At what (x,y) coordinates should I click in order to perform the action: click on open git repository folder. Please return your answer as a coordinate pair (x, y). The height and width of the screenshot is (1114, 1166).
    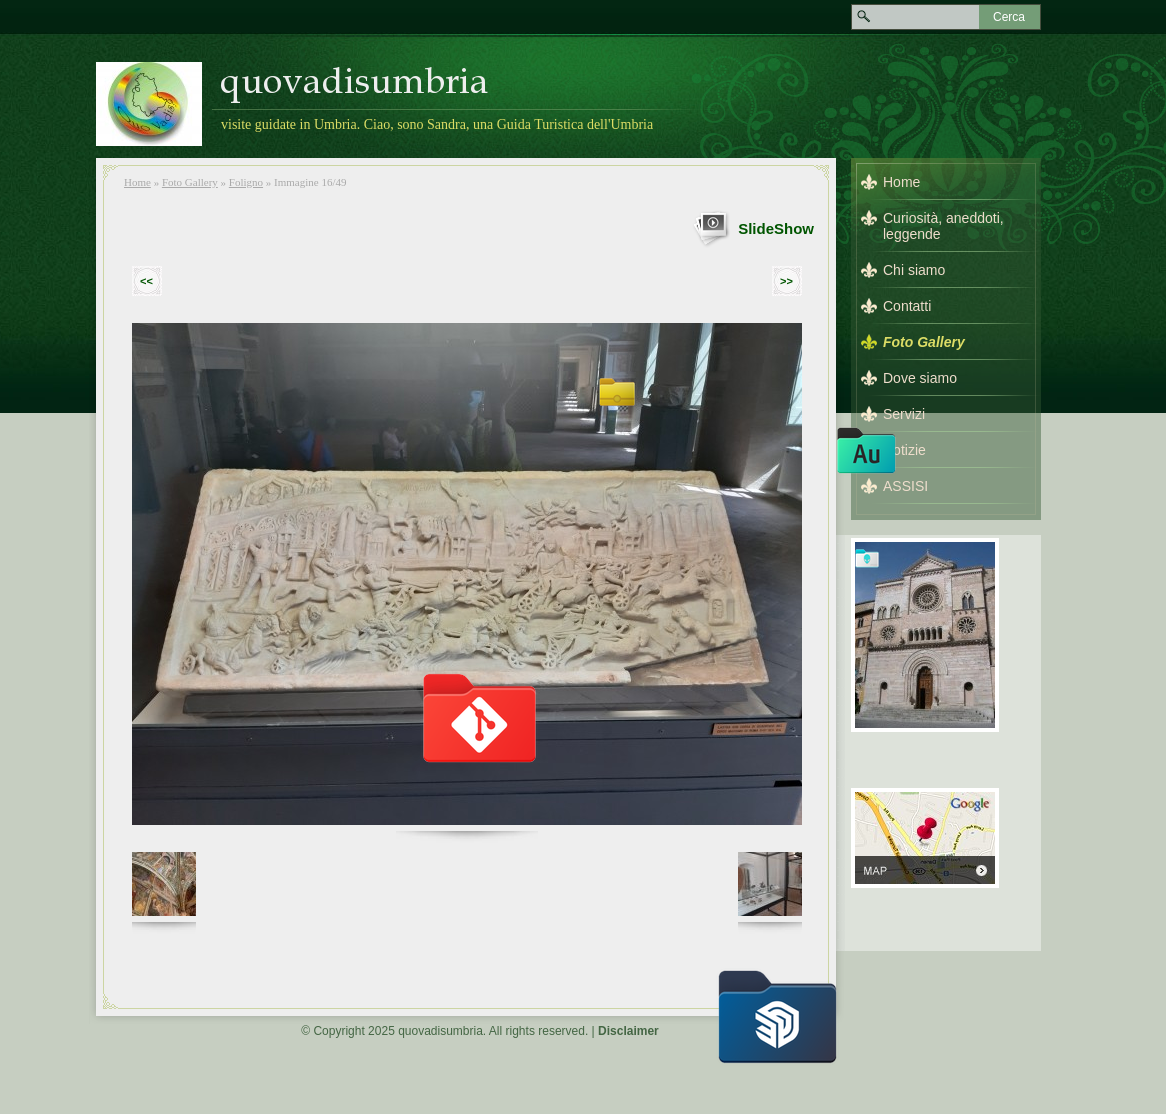
    Looking at the image, I should click on (479, 721).